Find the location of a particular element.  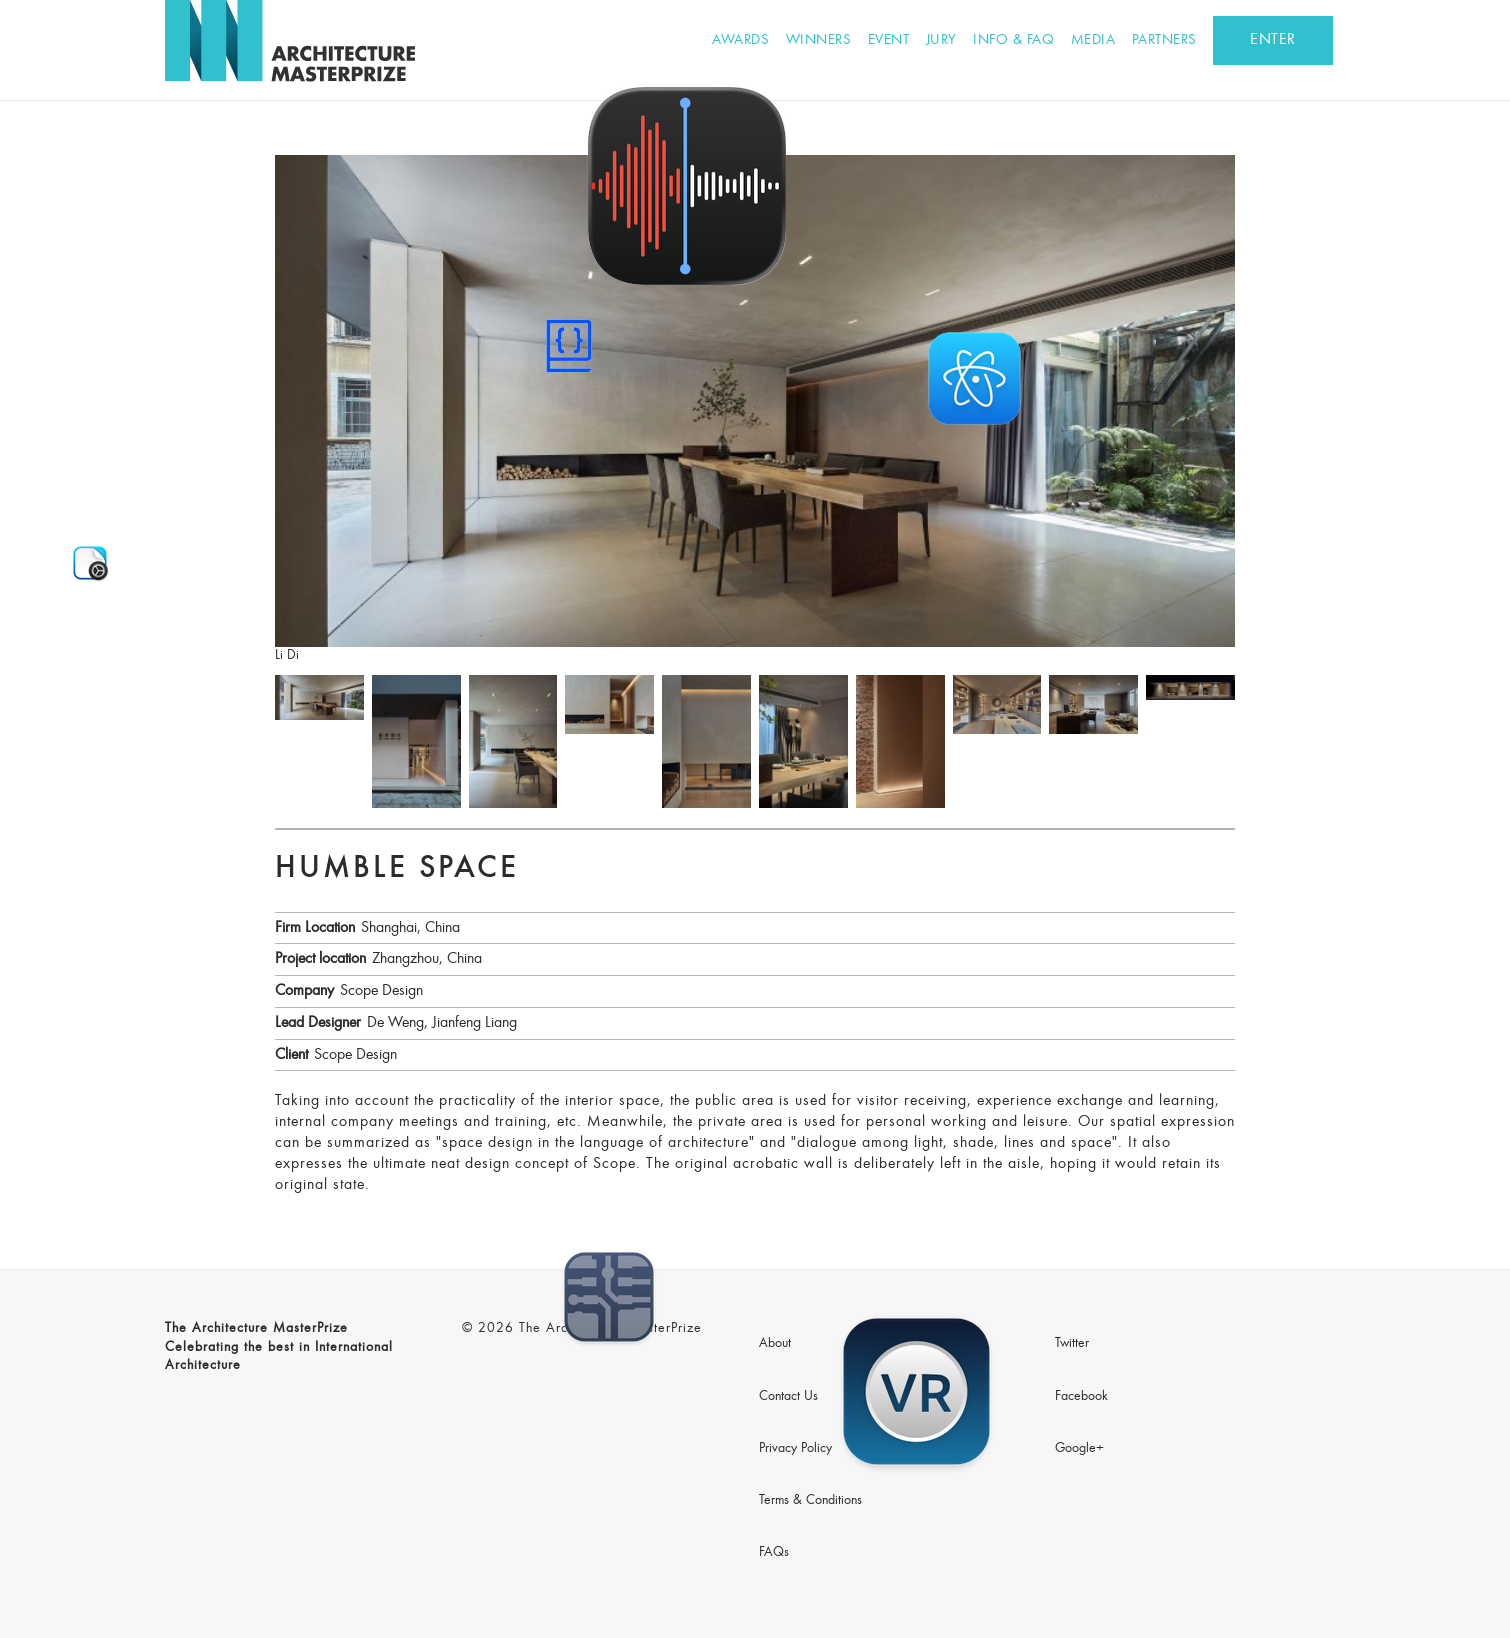

launch VR monitor application is located at coordinates (916, 1391).